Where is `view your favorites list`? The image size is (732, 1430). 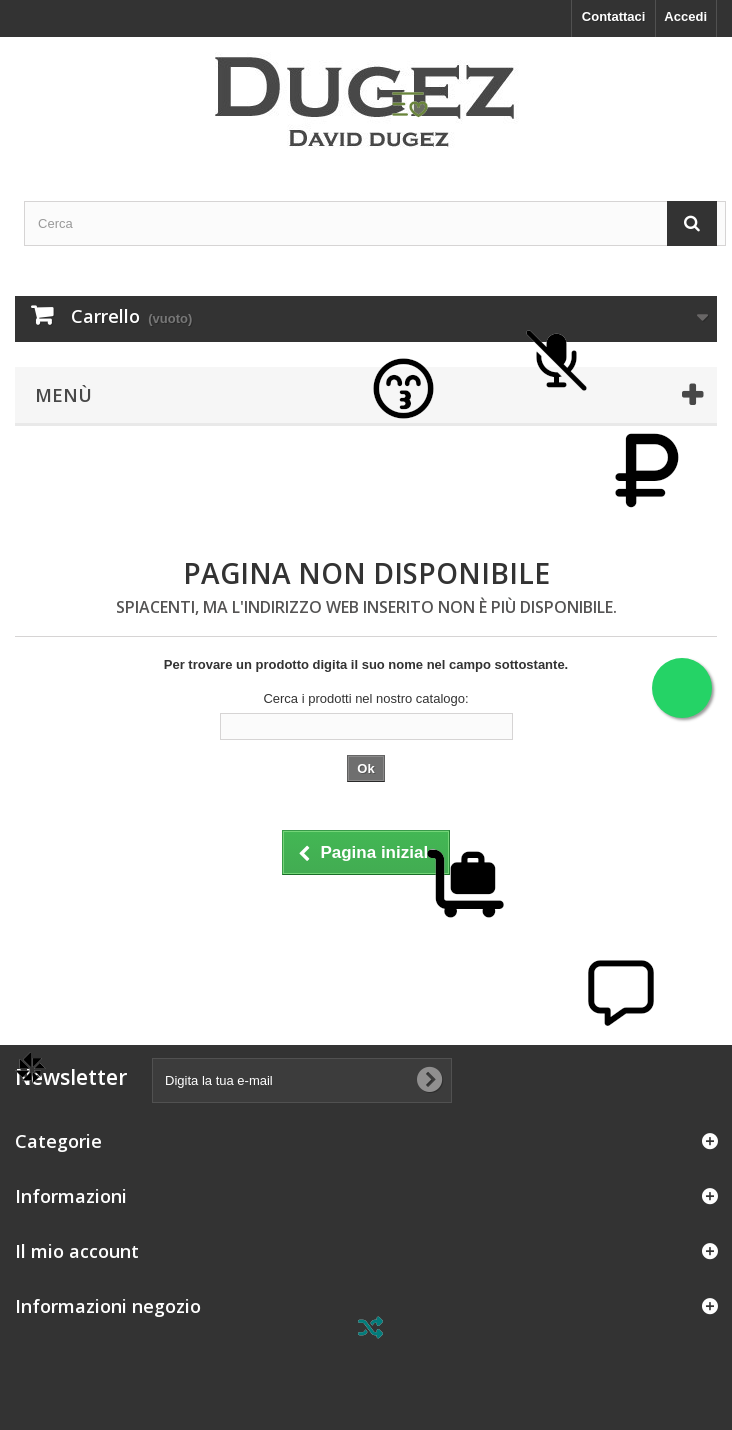
view your favorites list is located at coordinates (408, 104).